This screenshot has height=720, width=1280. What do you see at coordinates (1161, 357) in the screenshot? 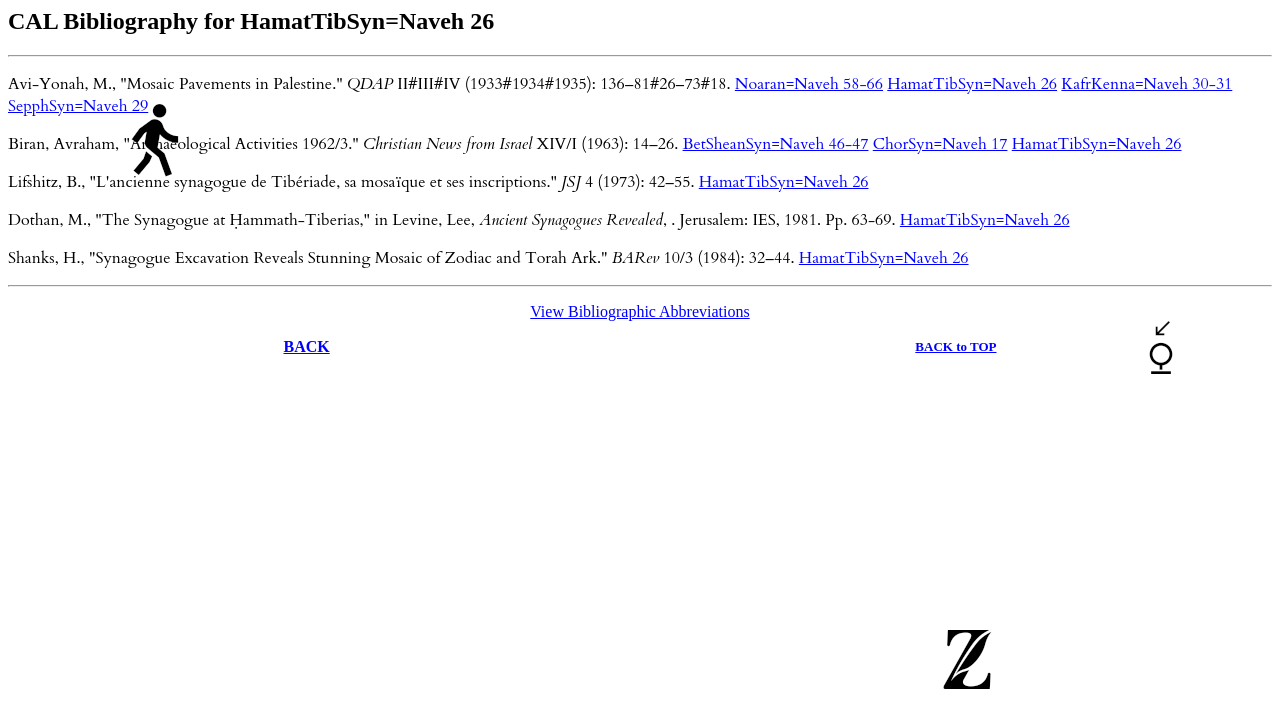
I see `mark a location on the map` at bounding box center [1161, 357].